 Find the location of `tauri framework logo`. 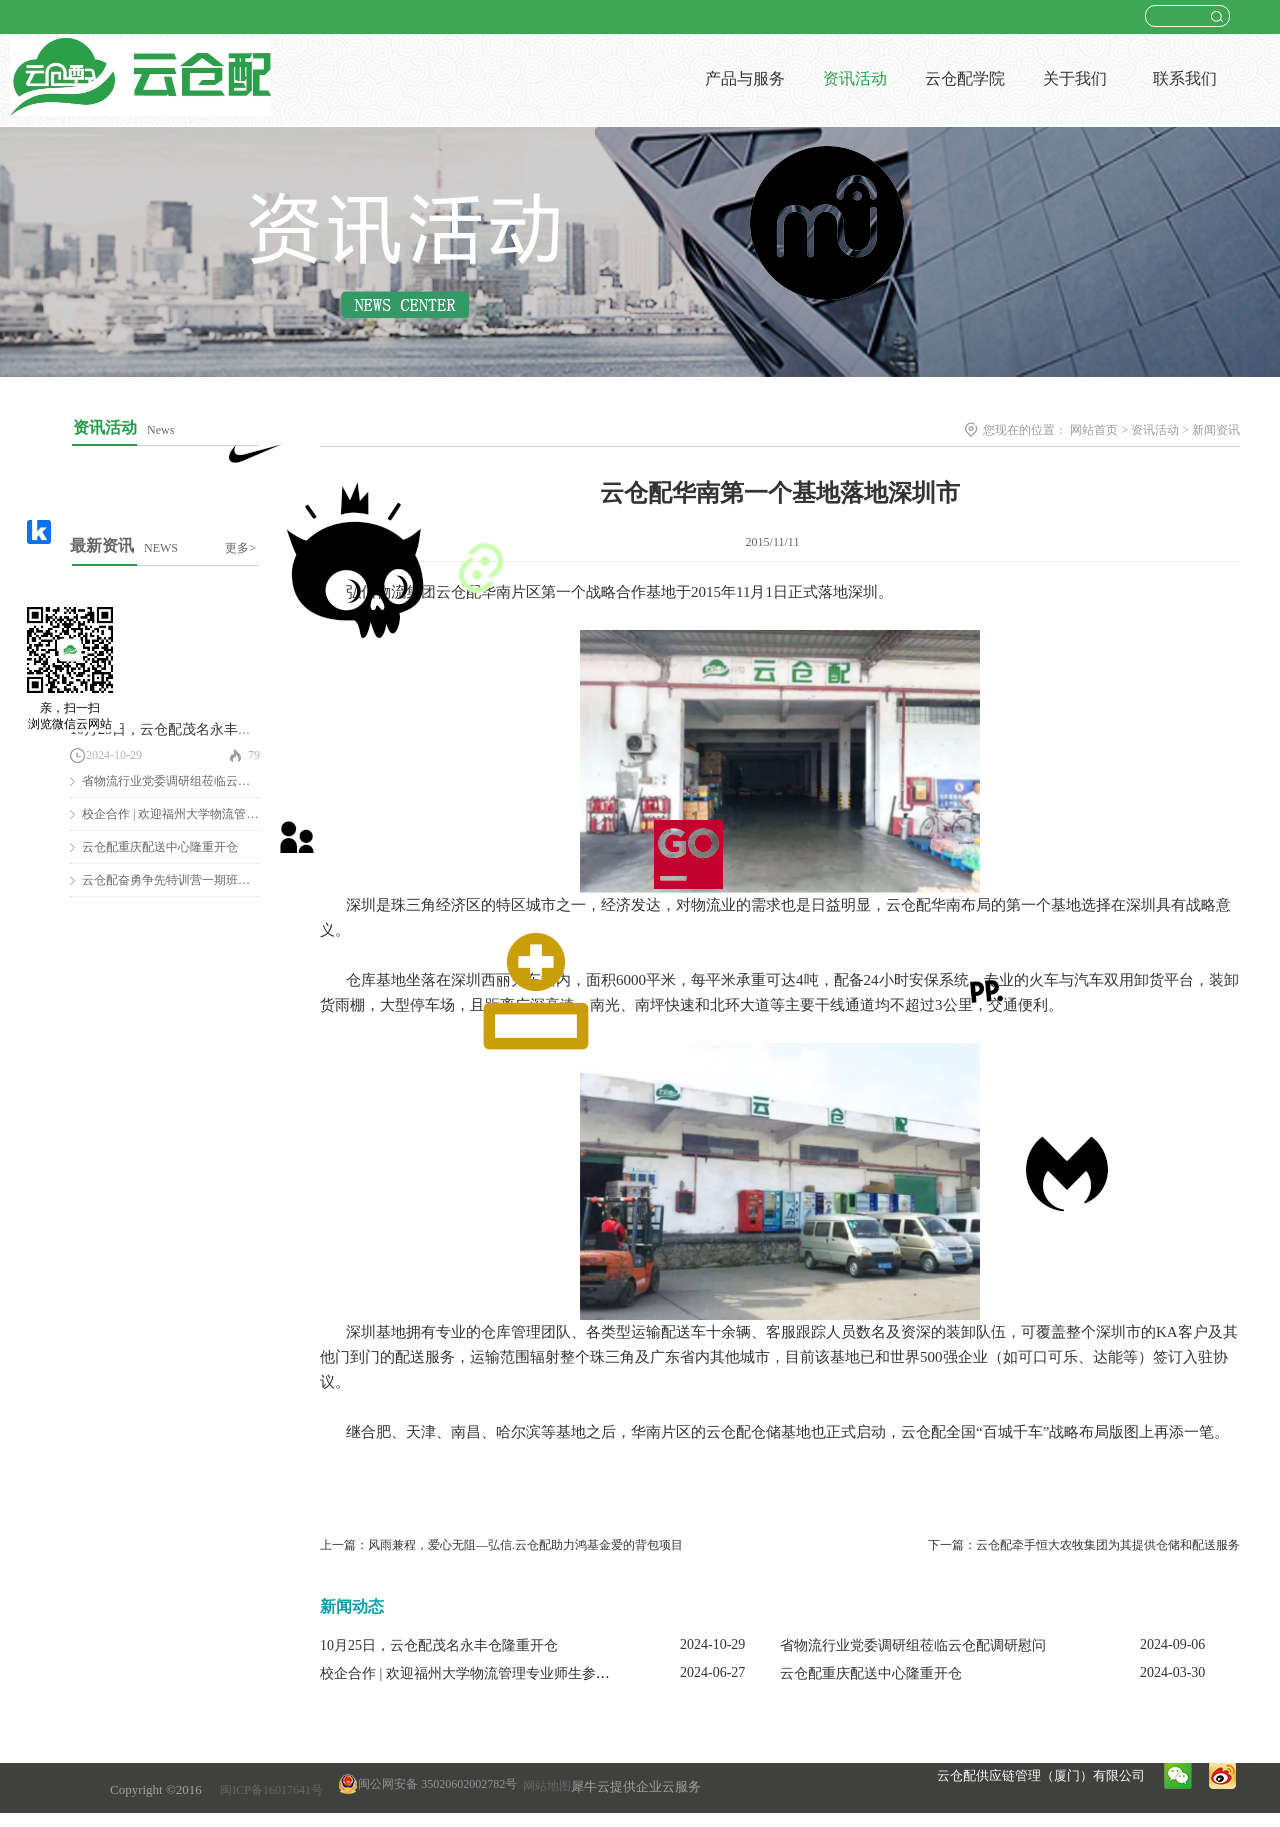

tauri framework logo is located at coordinates (481, 568).